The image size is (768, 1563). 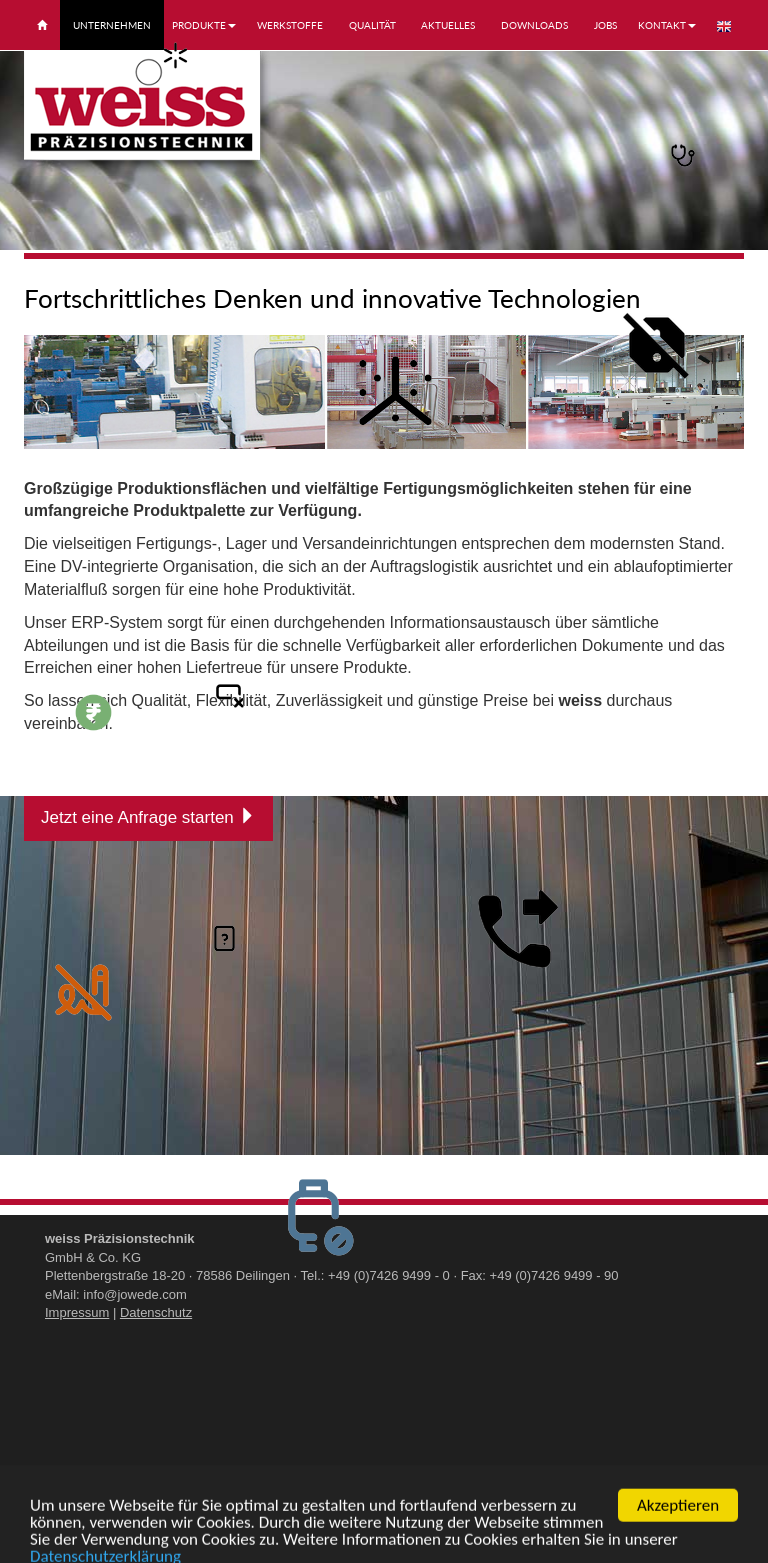 What do you see at coordinates (657, 345) in the screenshot?
I see `disable or turn off reporting` at bounding box center [657, 345].